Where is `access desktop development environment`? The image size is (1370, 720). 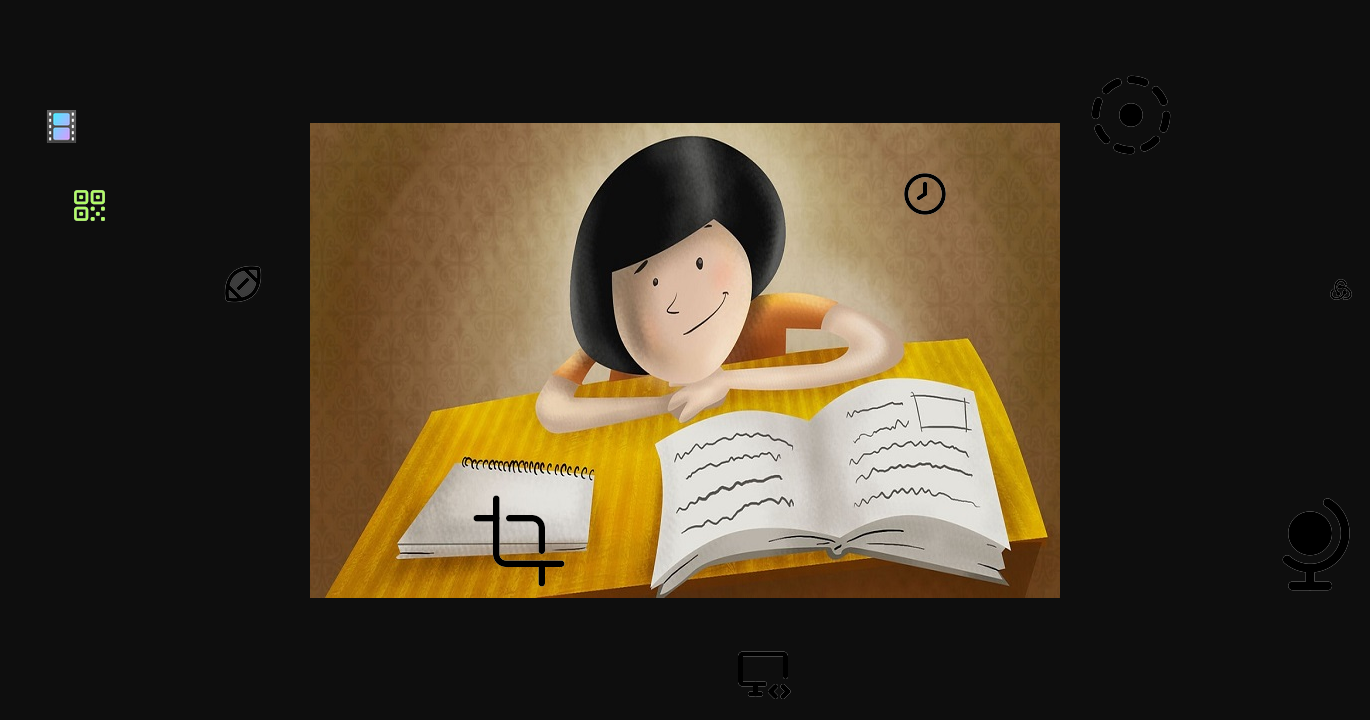
access desktop development environment is located at coordinates (763, 674).